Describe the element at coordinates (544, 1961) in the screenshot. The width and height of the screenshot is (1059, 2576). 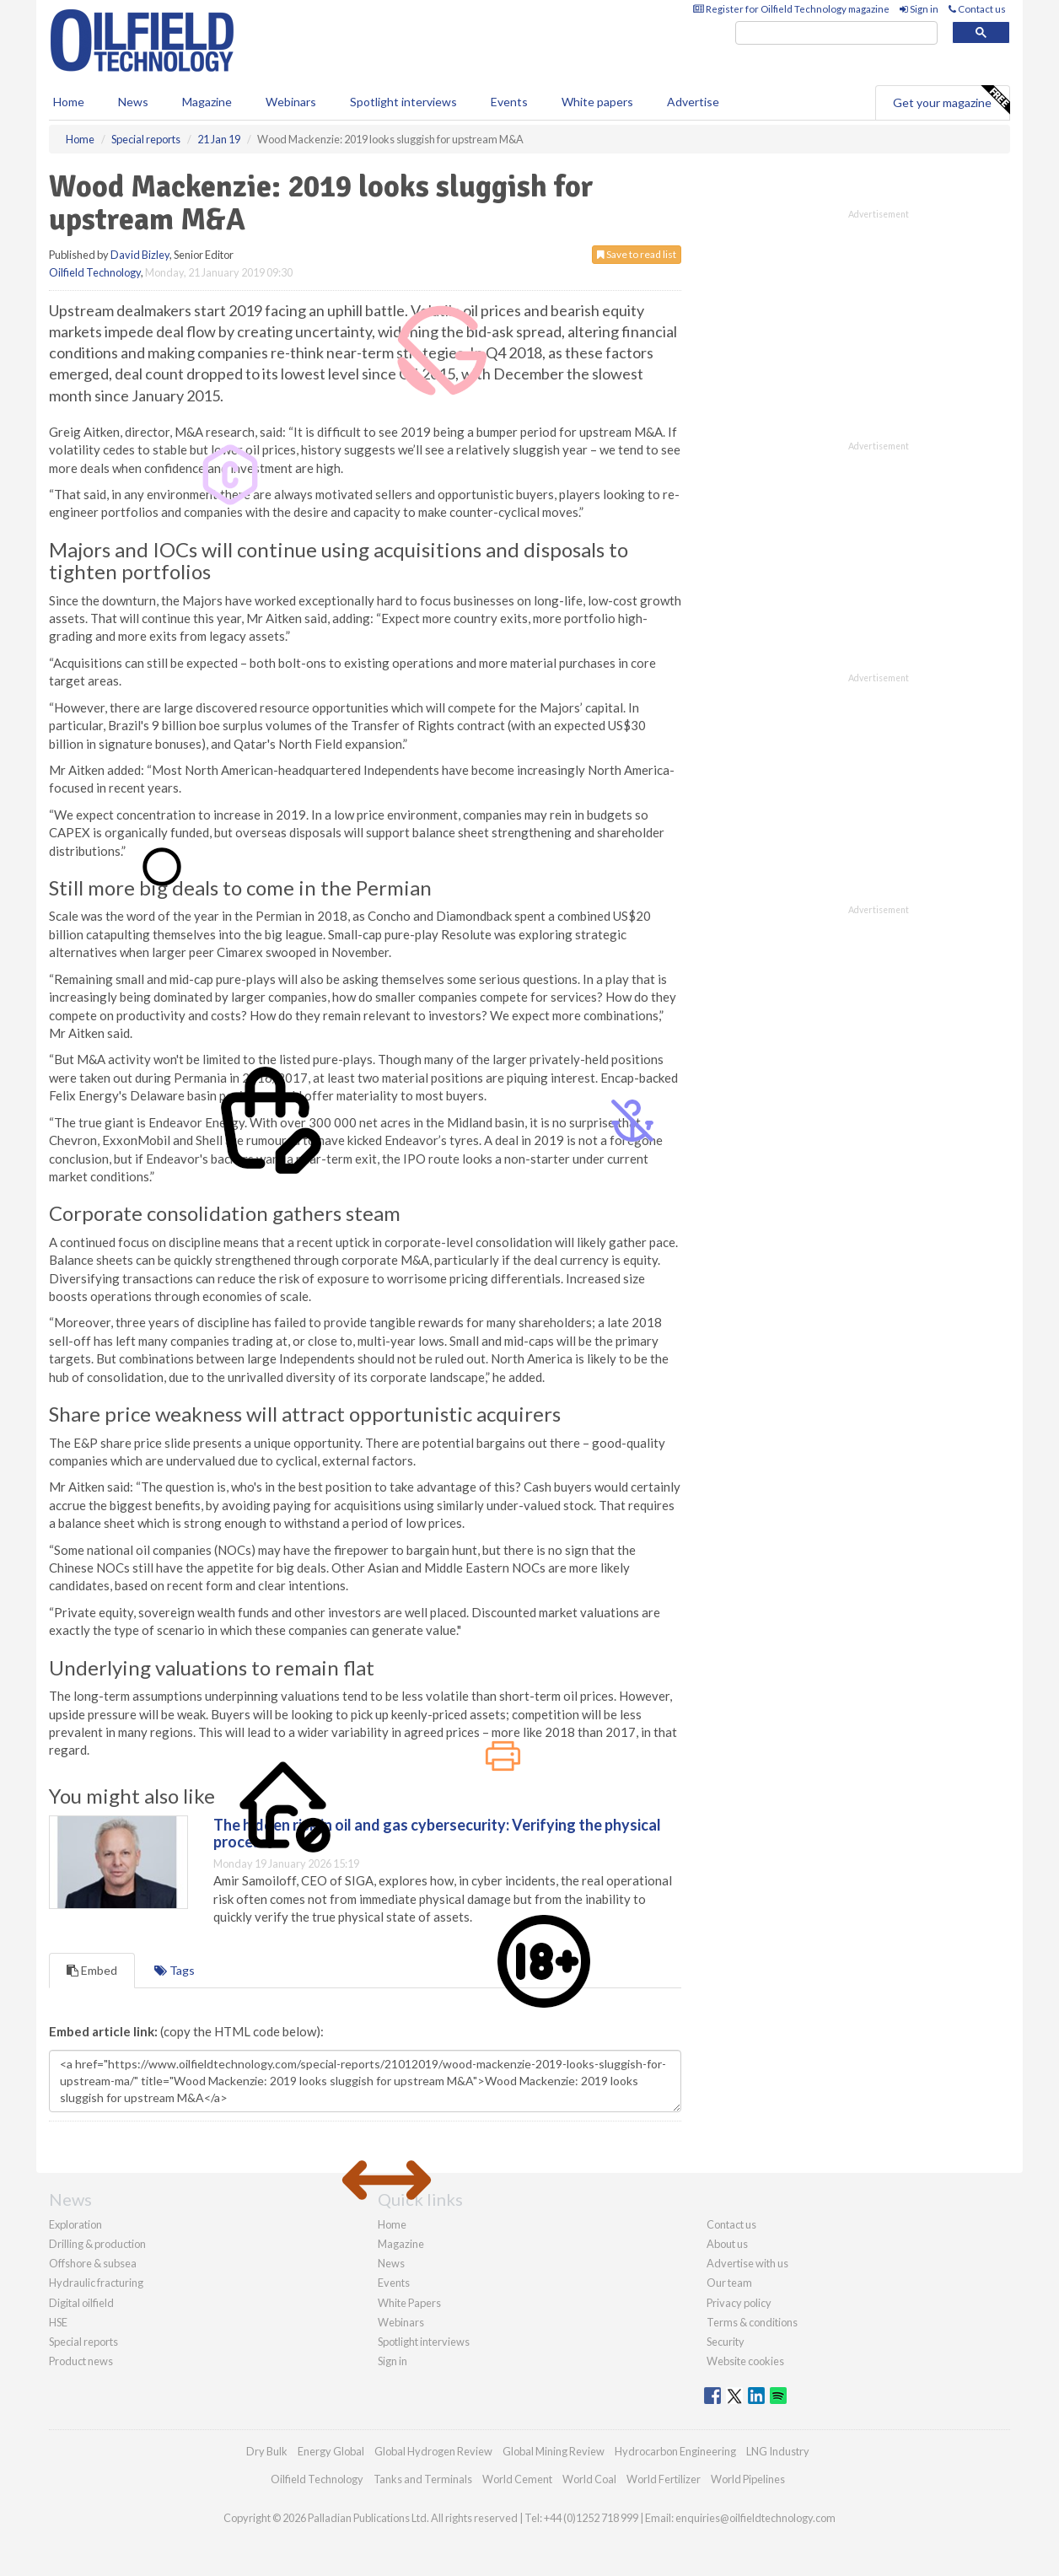
I see `indicates age-restricted content (18+)` at that location.